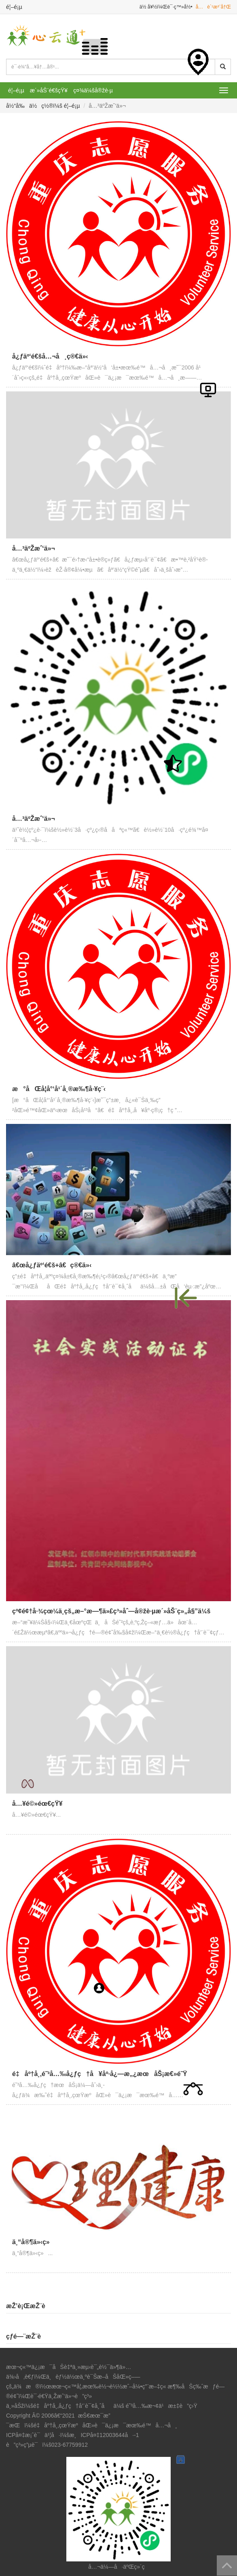 This screenshot has width=237, height=2576. What do you see at coordinates (185, 1298) in the screenshot?
I see `go back to the beginning` at bounding box center [185, 1298].